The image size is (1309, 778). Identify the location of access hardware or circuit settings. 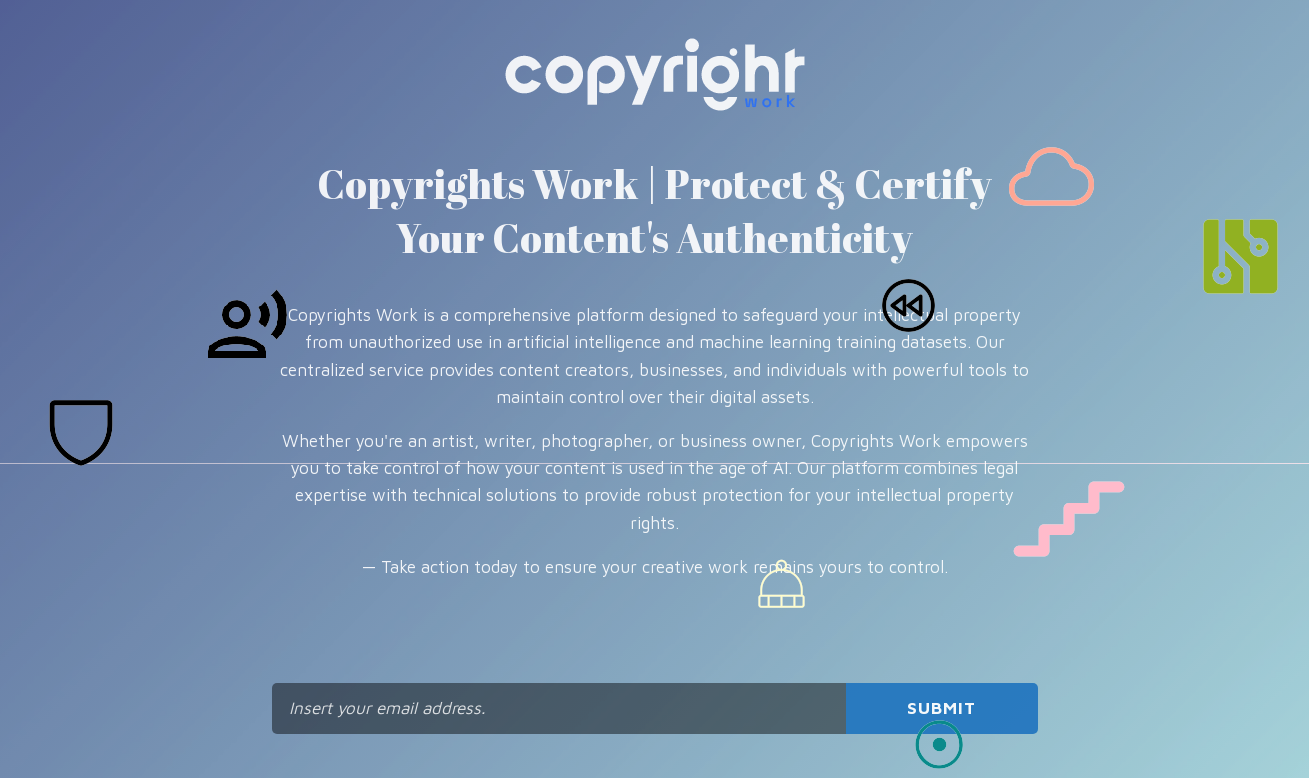
(1240, 256).